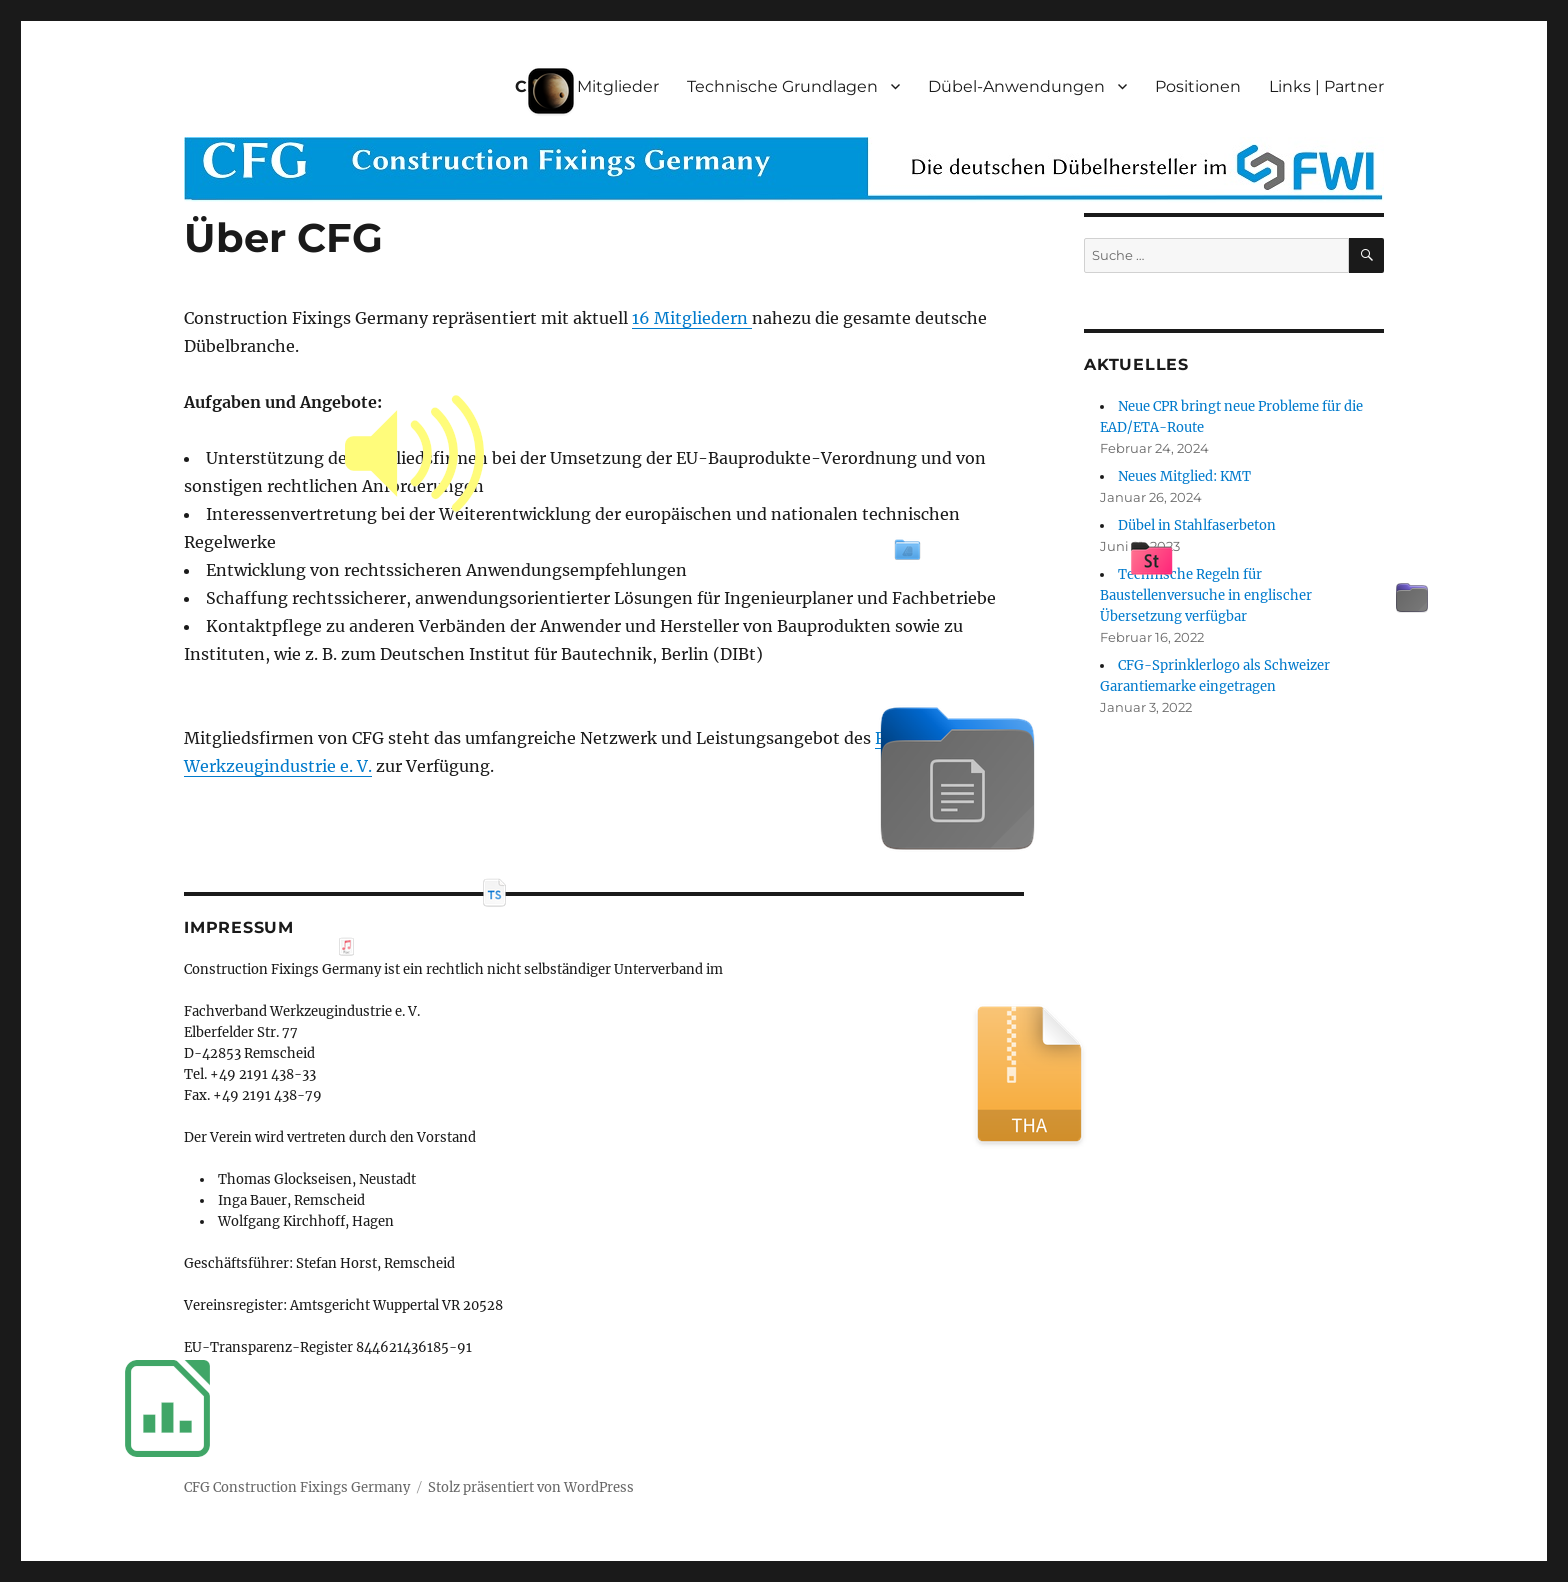  Describe the element at coordinates (907, 549) in the screenshot. I see `open Affinity Designer project files folder` at that location.